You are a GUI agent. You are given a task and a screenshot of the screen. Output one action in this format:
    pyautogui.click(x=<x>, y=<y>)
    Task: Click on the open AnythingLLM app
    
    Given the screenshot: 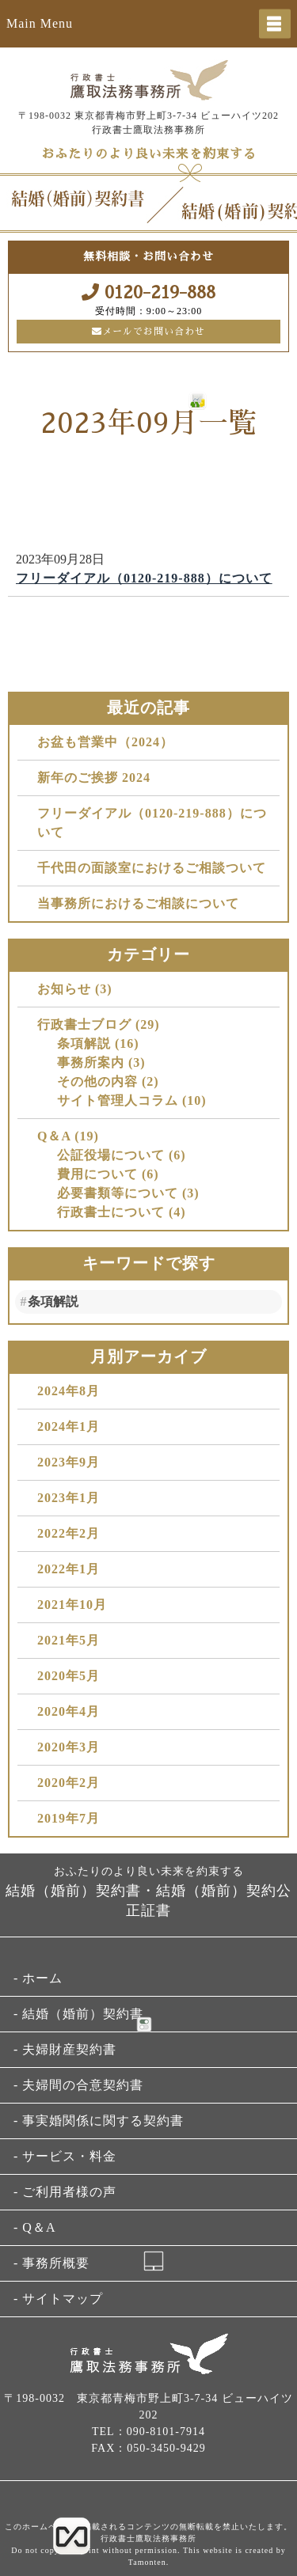 What is the action you would take?
    pyautogui.click(x=71, y=2536)
    